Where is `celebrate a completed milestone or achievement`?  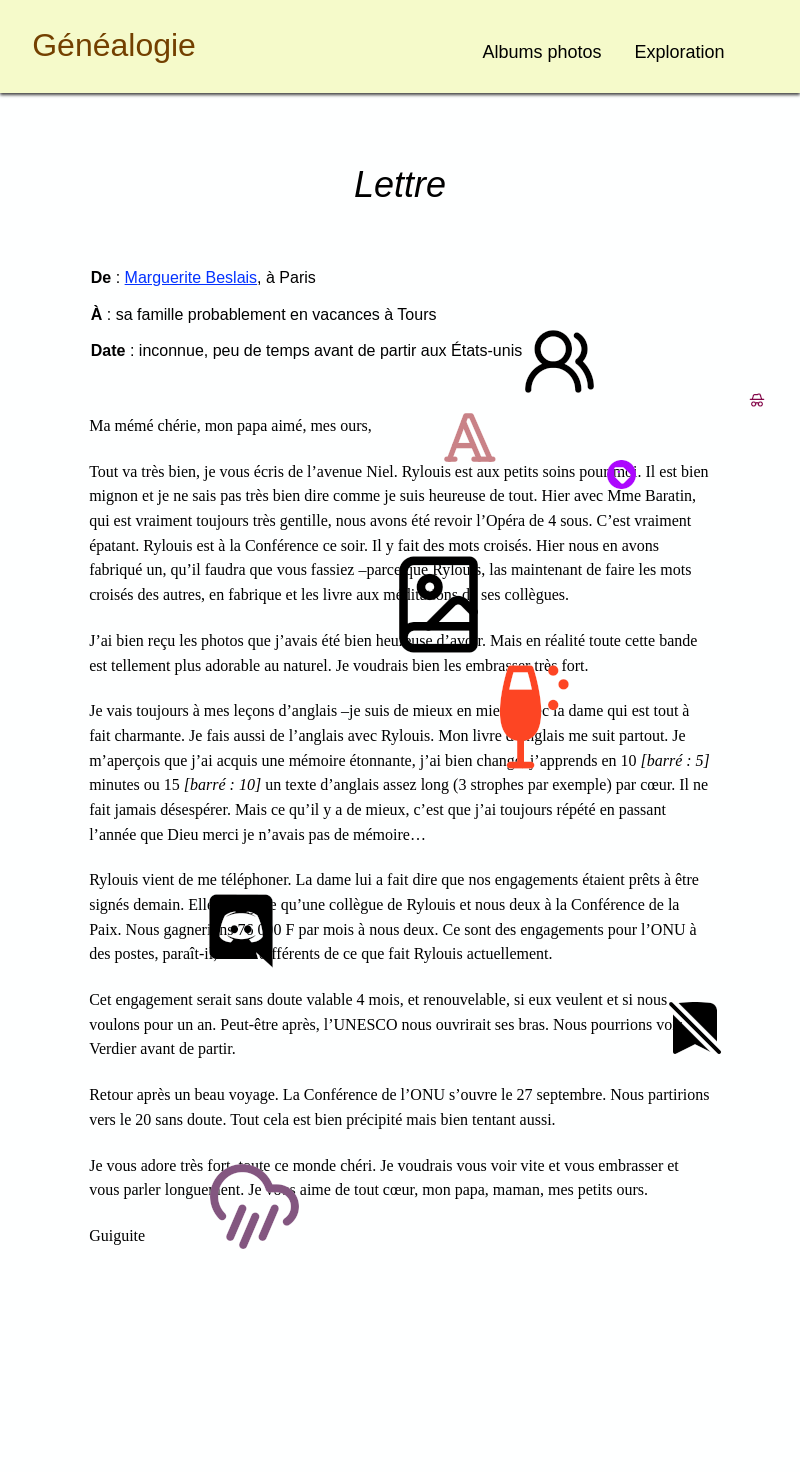
celebrate a completed milestone or achievement is located at coordinates (524, 717).